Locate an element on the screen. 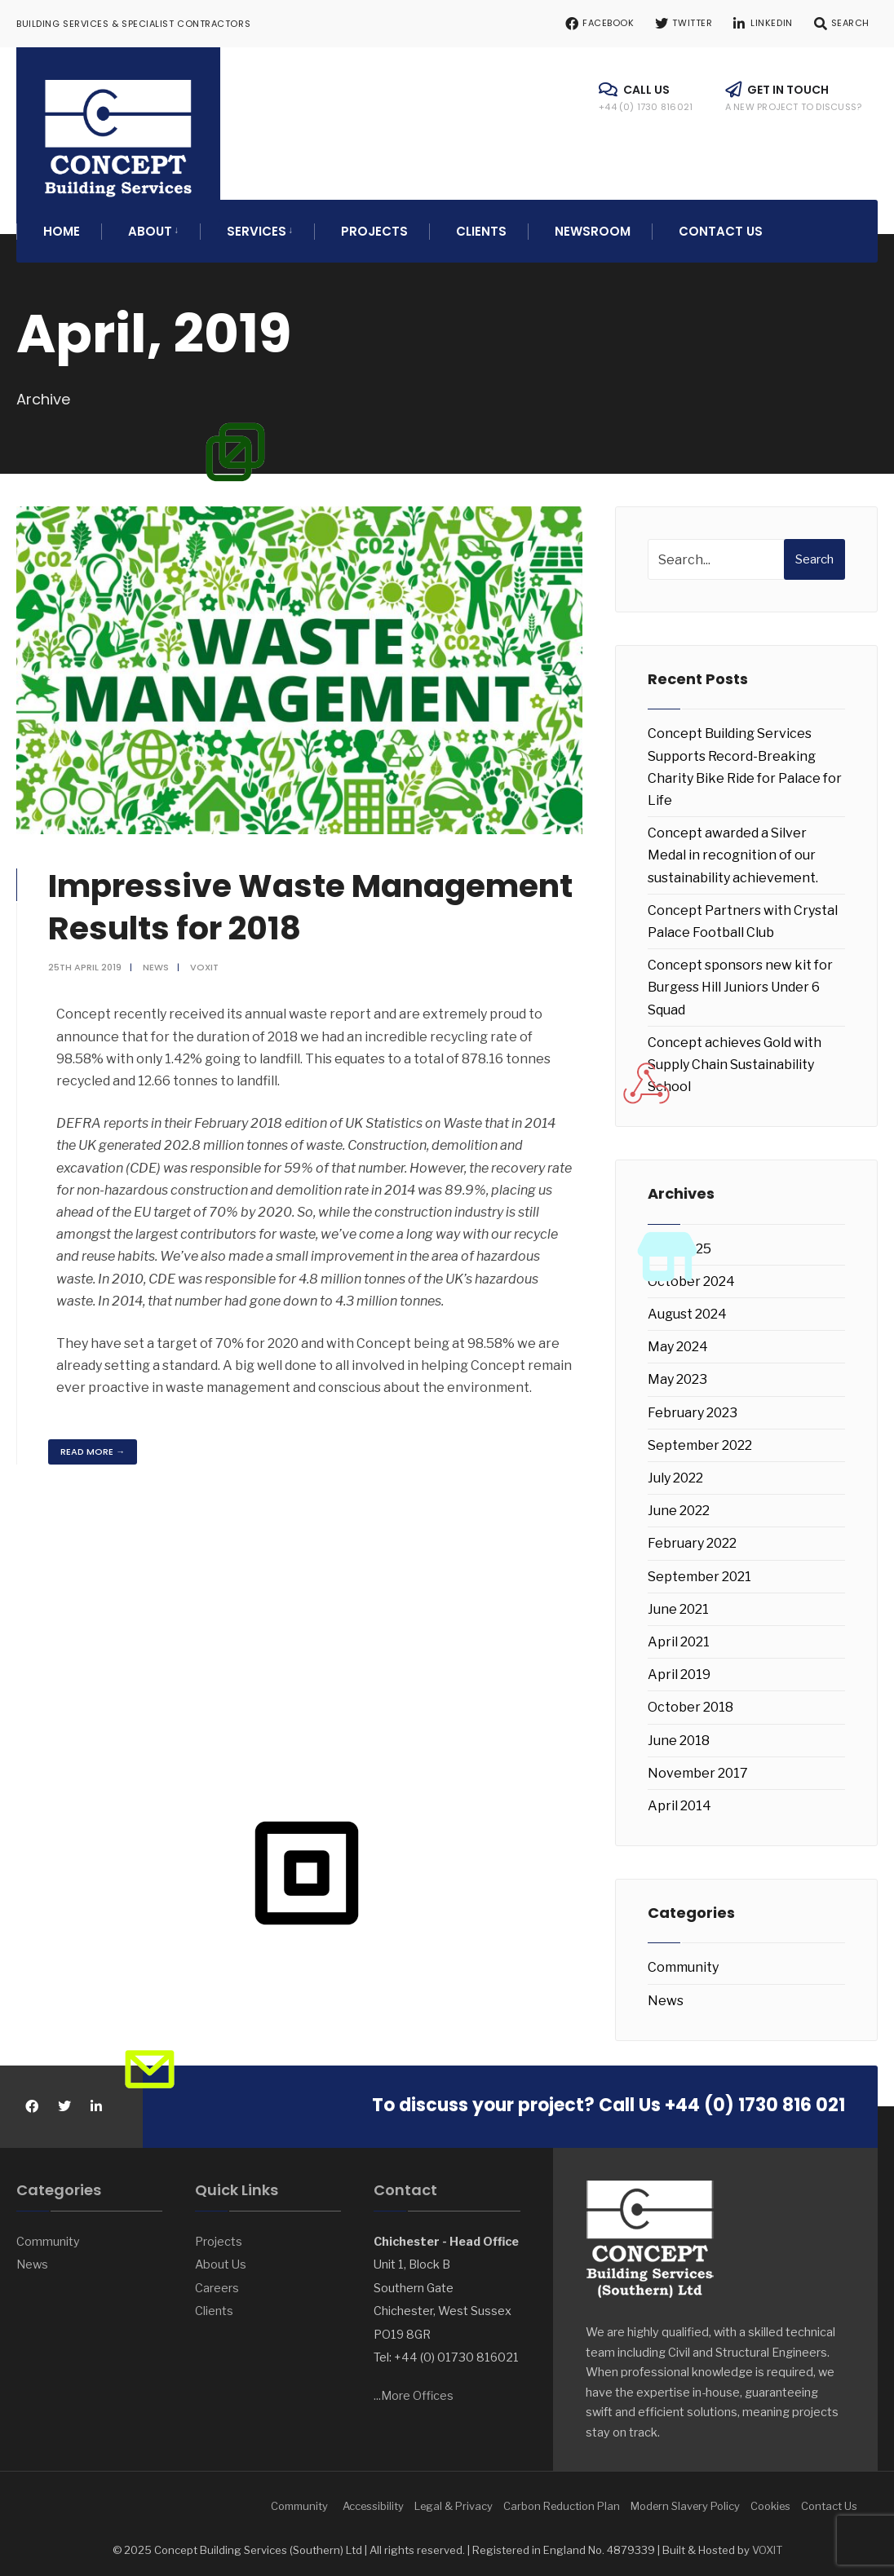 Image resolution: width=894 pixels, height=2576 pixels. view overlapping or intersecting layers is located at coordinates (235, 452).